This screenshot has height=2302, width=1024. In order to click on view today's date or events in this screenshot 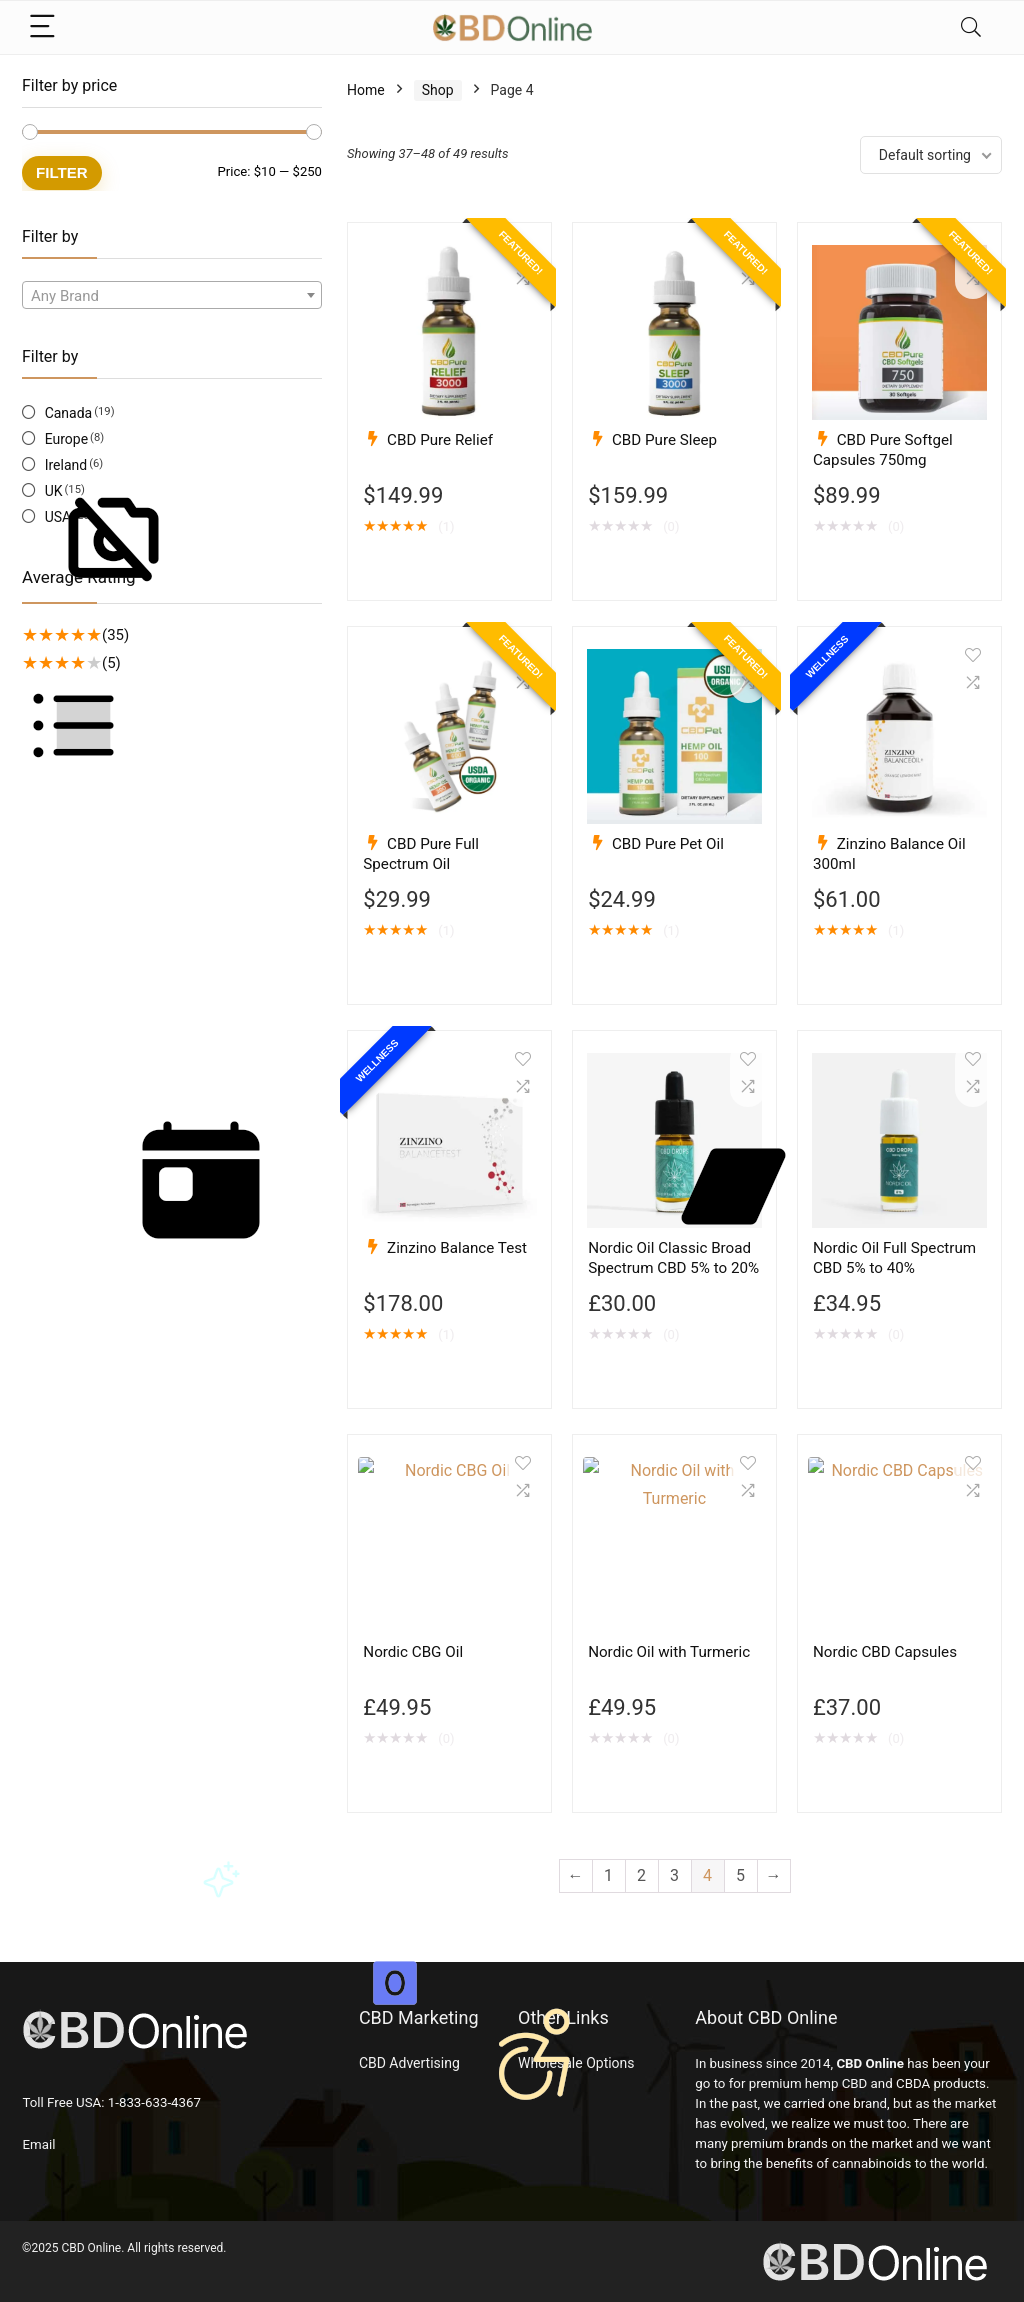, I will do `click(201, 1180)`.